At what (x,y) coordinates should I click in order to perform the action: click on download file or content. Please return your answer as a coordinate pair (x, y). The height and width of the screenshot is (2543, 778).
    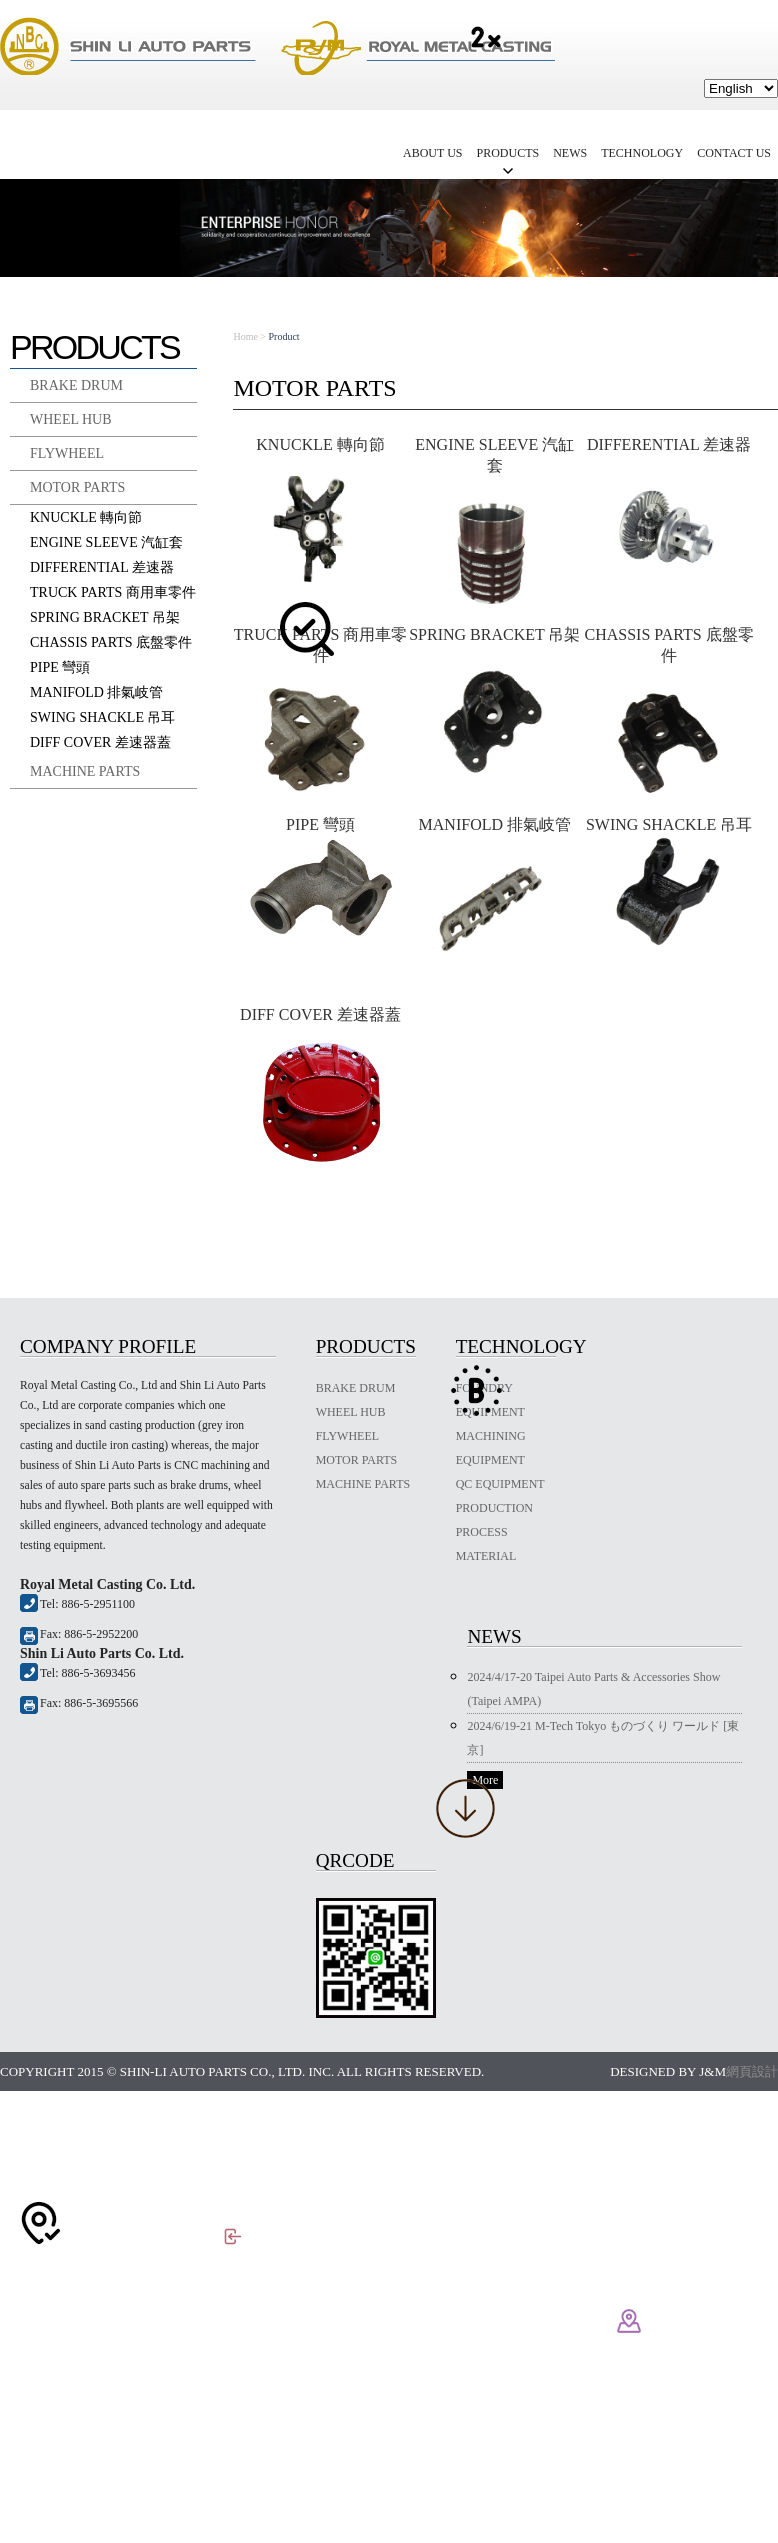
    Looking at the image, I should click on (465, 1808).